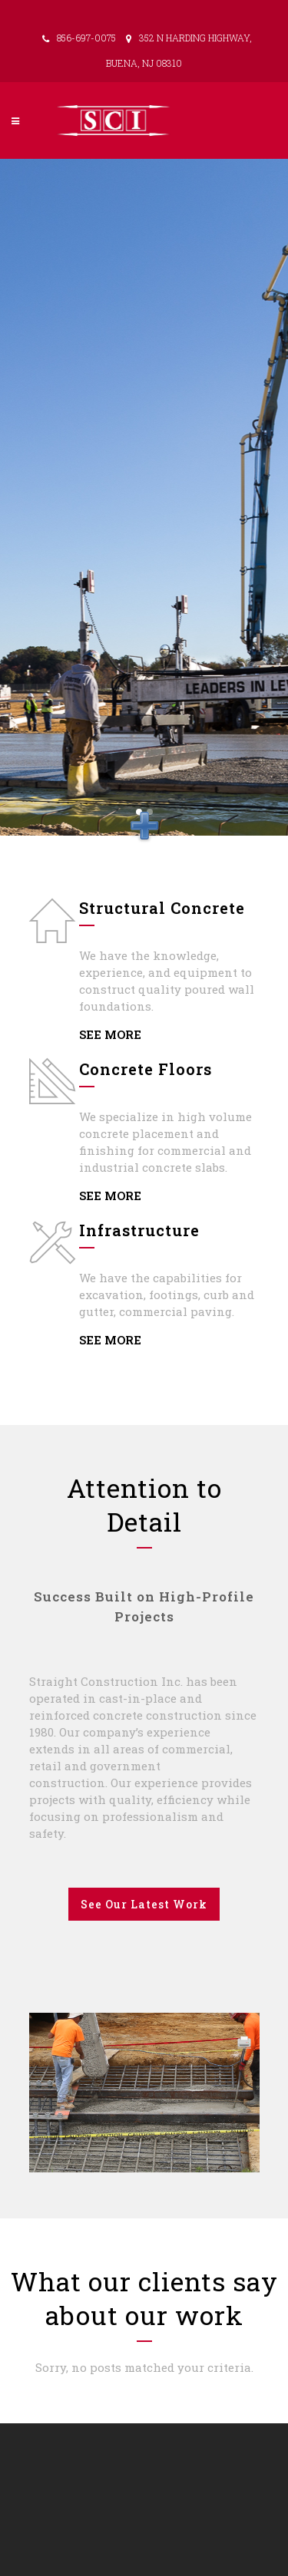  What do you see at coordinates (244, 2043) in the screenshot?
I see `connect to a network printer` at bounding box center [244, 2043].